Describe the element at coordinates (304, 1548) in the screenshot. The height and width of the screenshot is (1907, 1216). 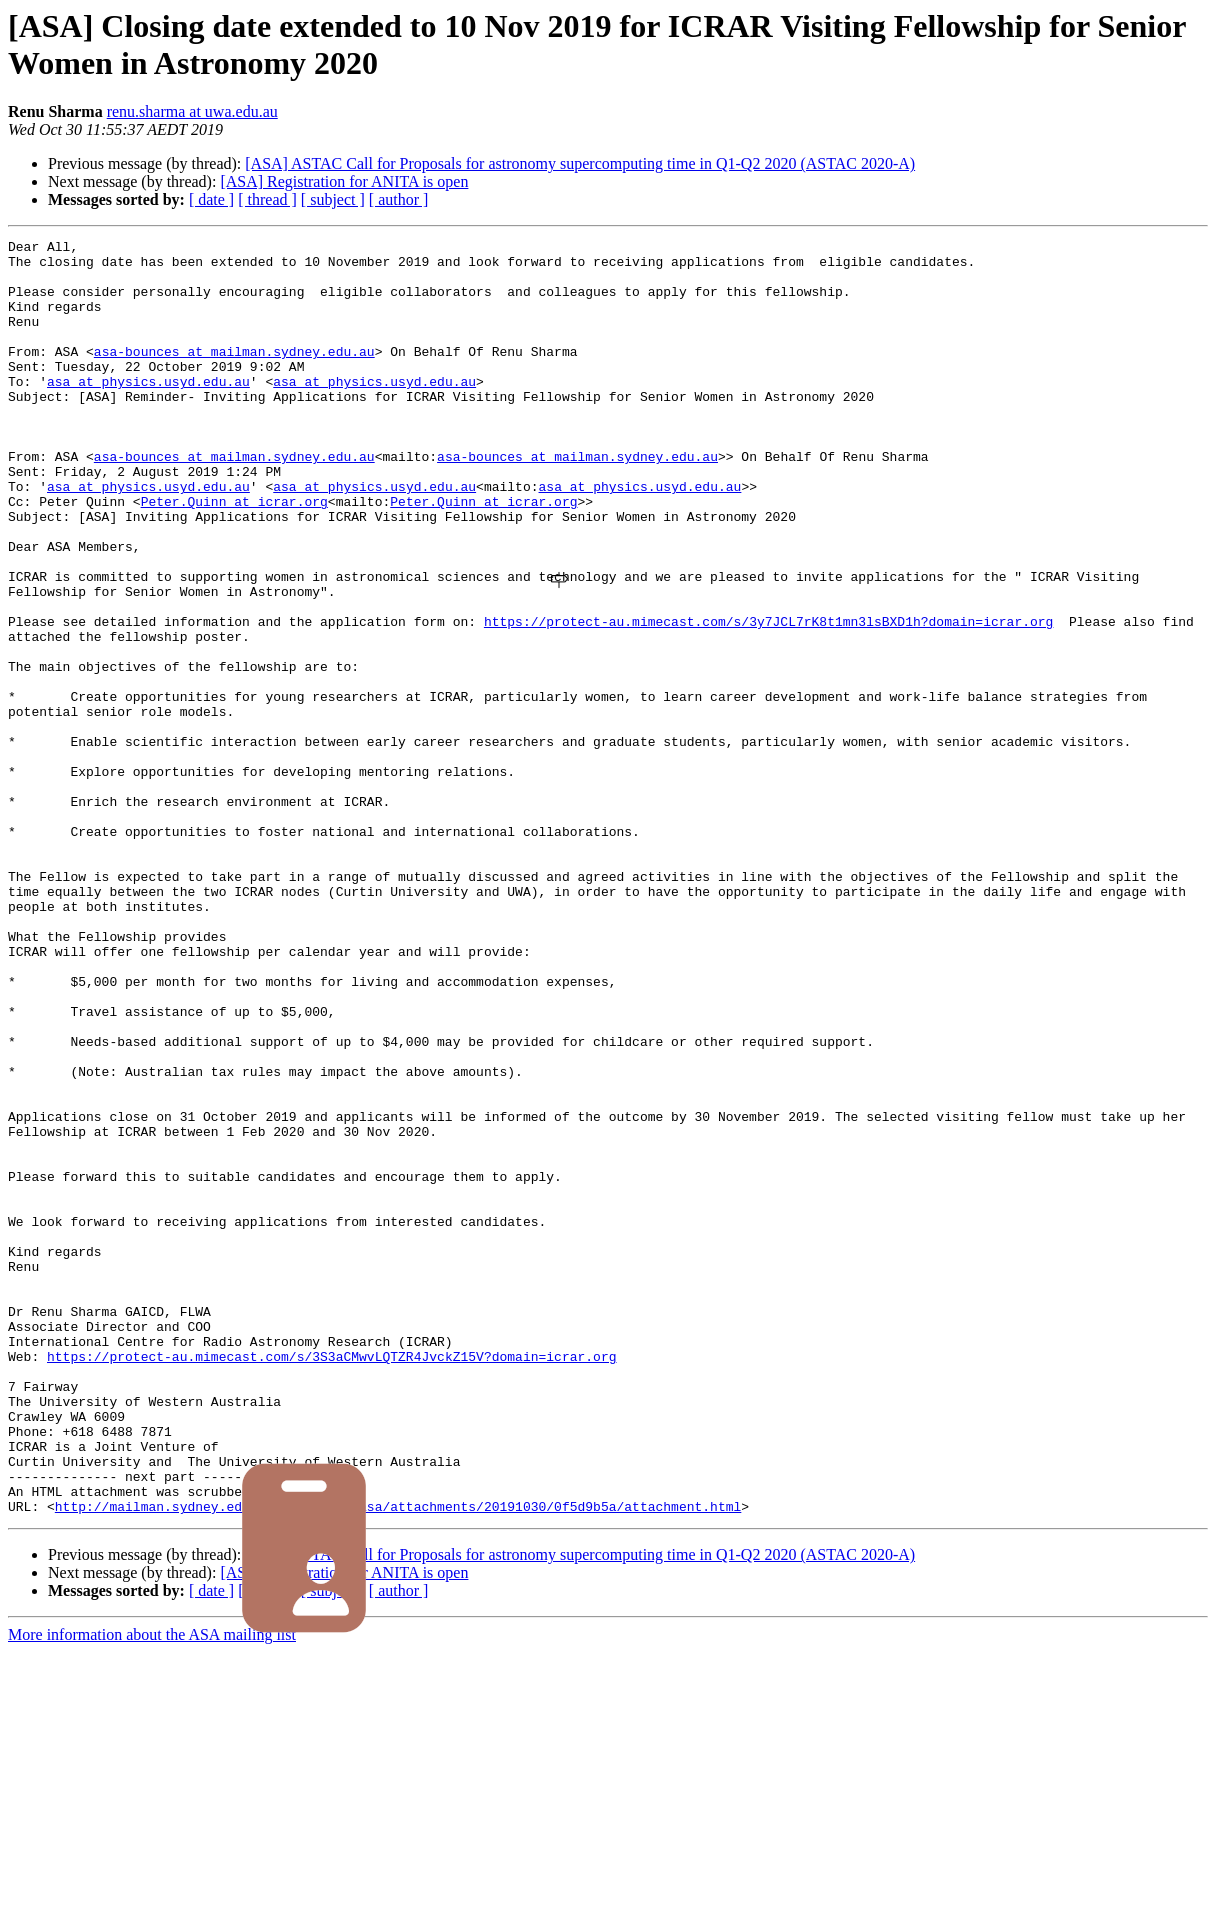
I see `view your profile or ID information` at that location.